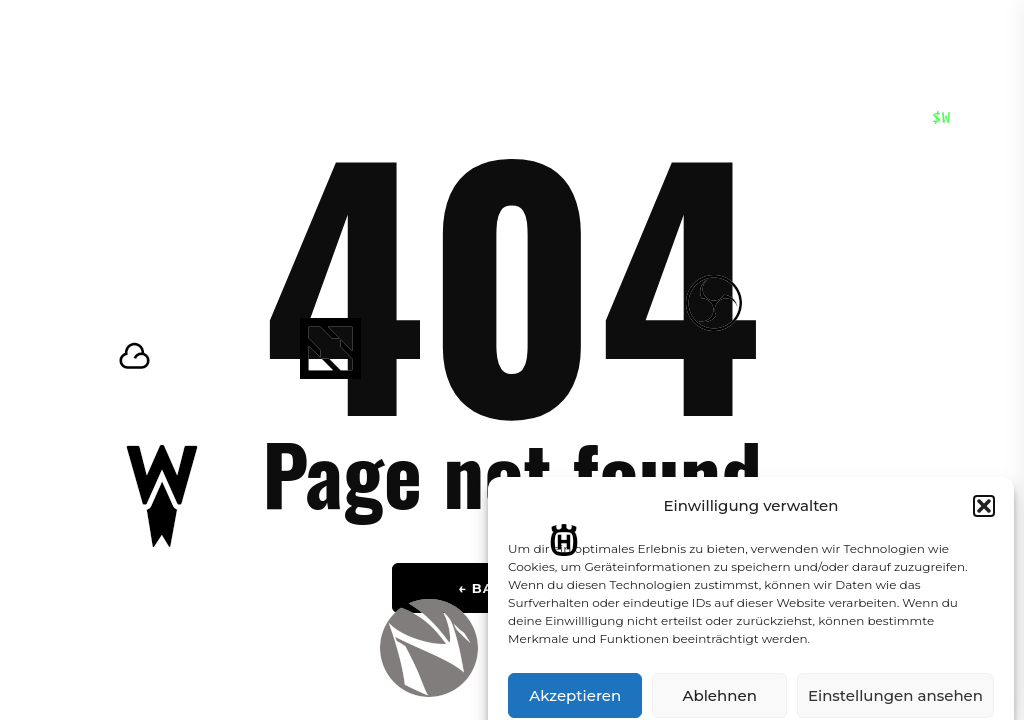 Image resolution: width=1024 pixels, height=720 pixels. Describe the element at coordinates (134, 356) in the screenshot. I see `cloud storage or sync status` at that location.